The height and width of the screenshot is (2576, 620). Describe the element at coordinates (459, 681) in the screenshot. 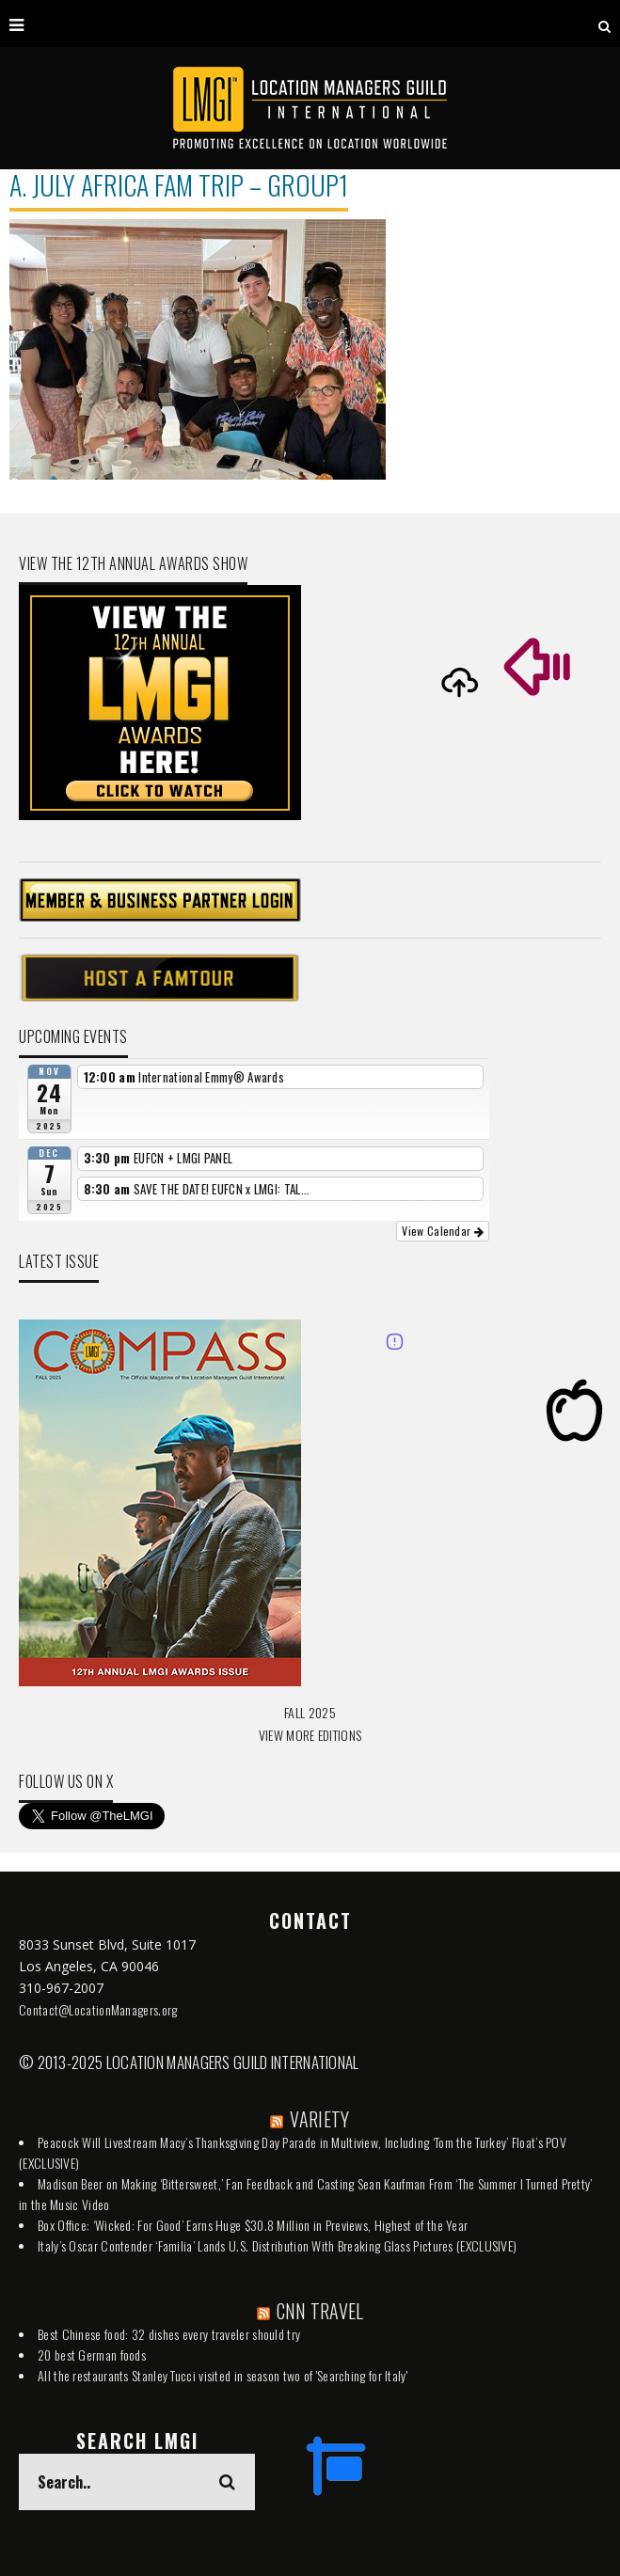

I see `upload file to cloud storage` at that location.